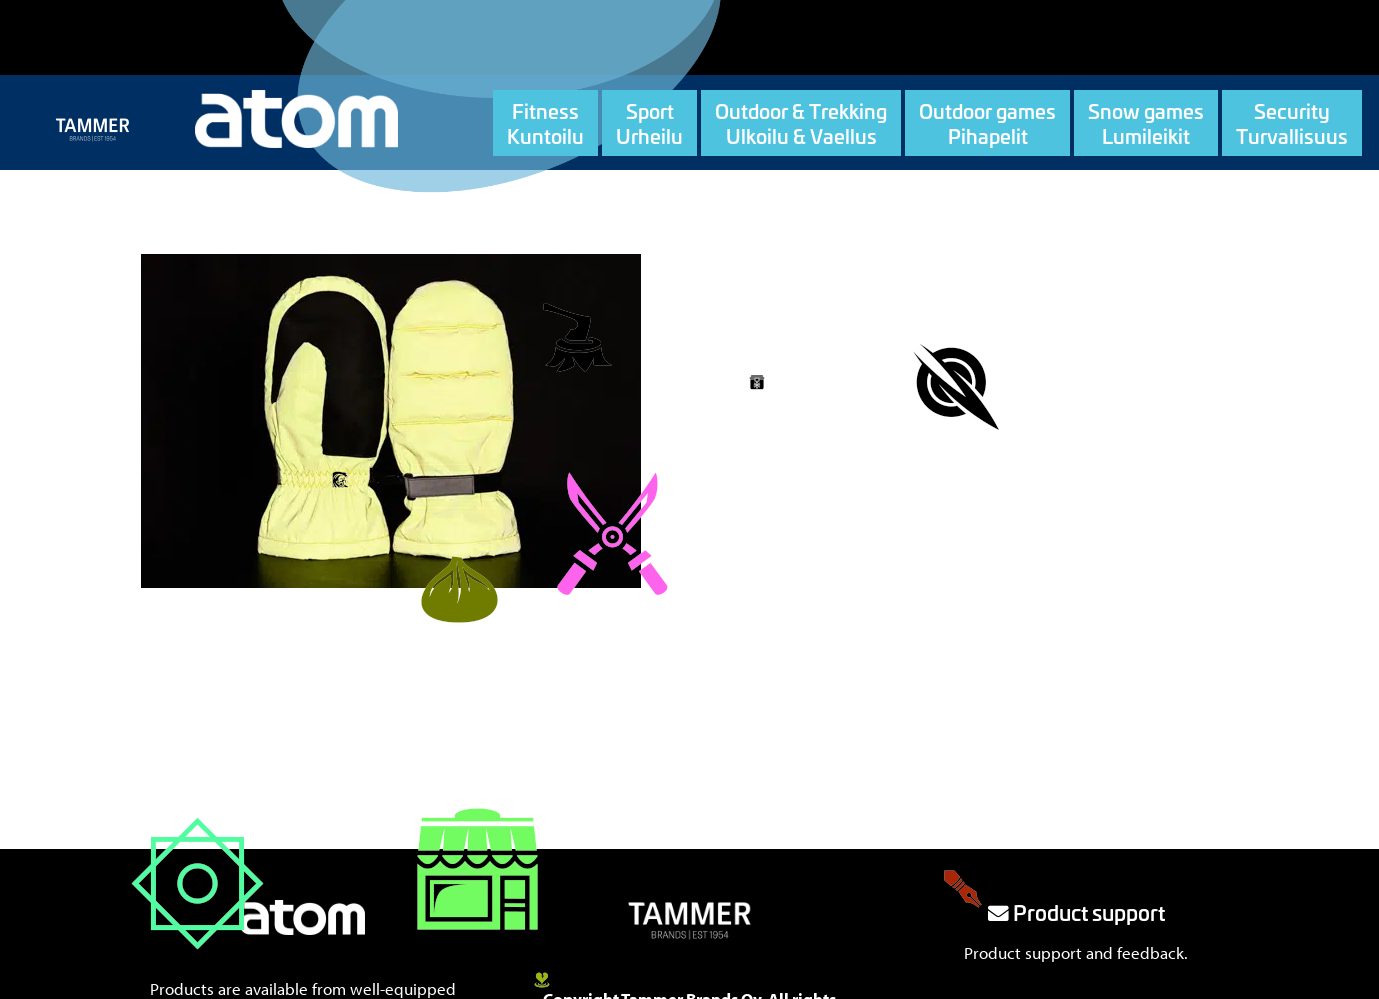 The width and height of the screenshot is (1379, 999). I want to click on compose a new document or note, so click(963, 889).